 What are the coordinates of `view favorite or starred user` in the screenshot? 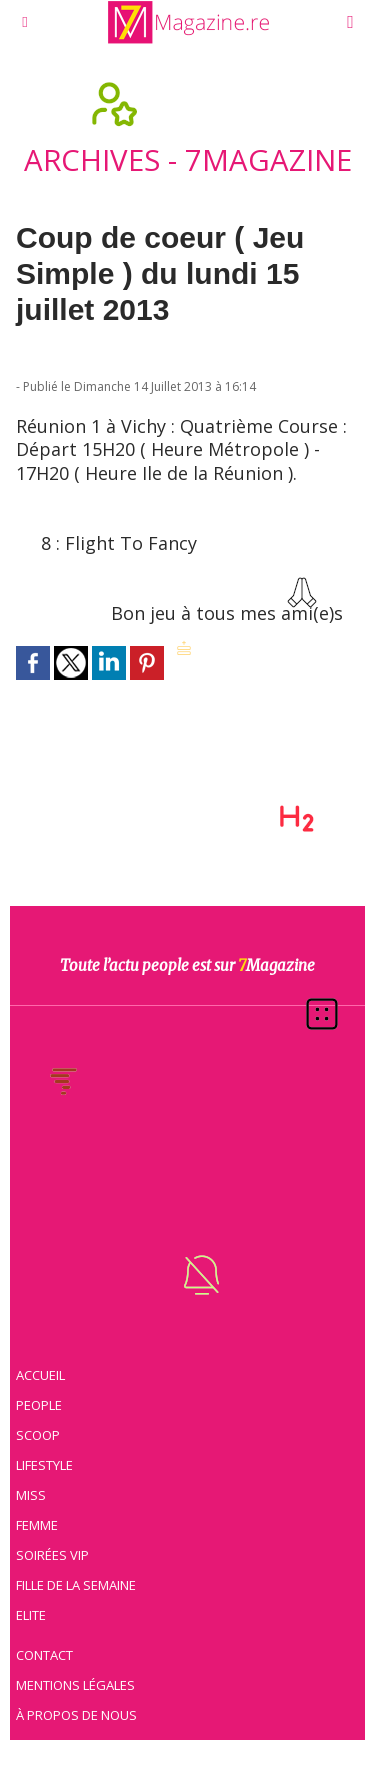 It's located at (113, 103).